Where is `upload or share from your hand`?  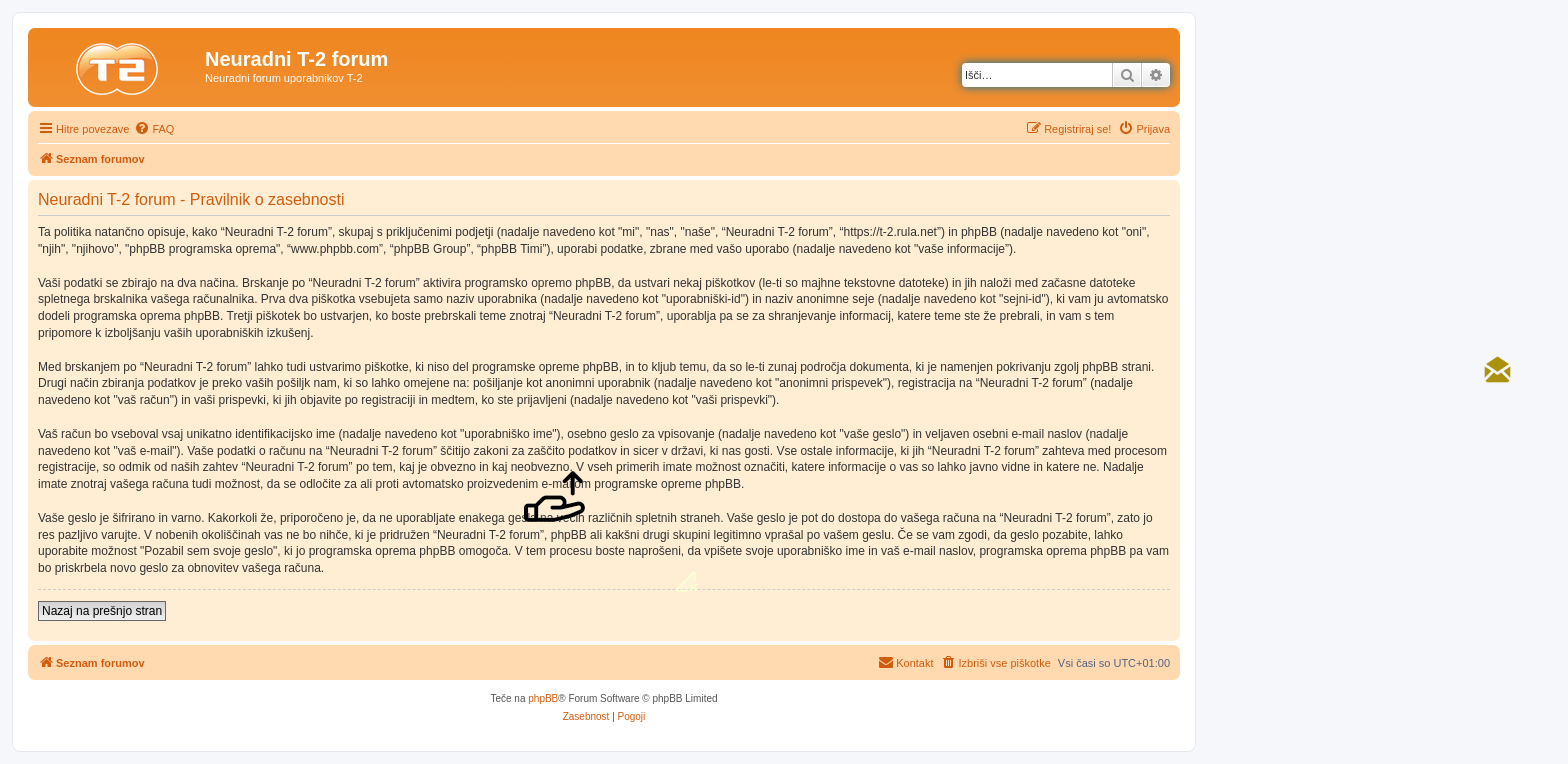
upload or share from your hand is located at coordinates (556, 499).